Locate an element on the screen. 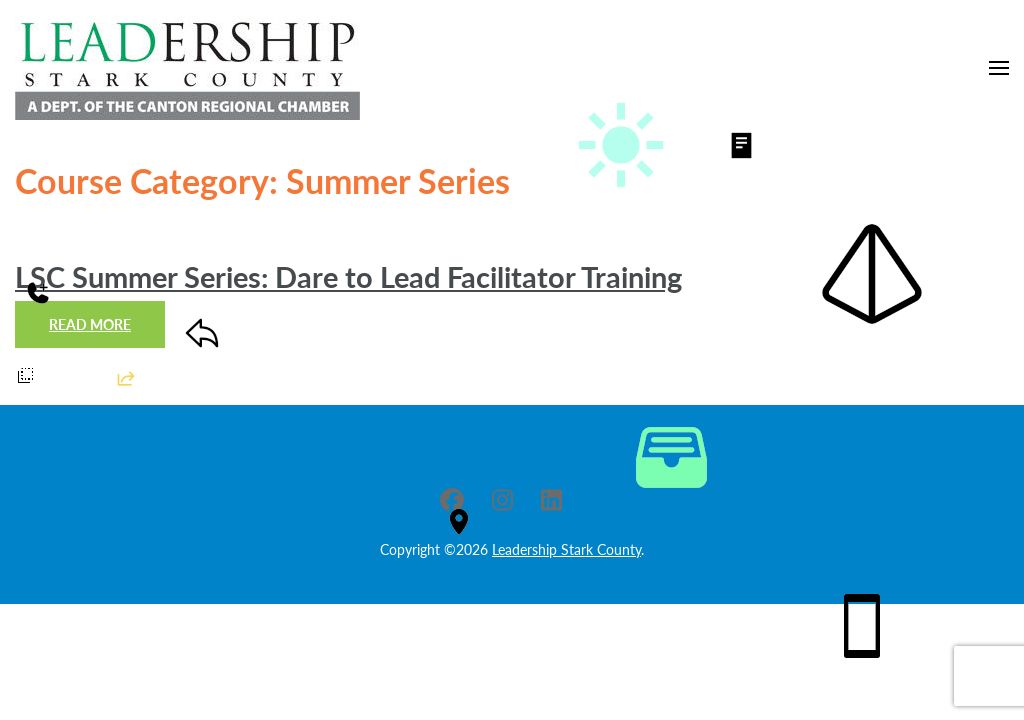 The height and width of the screenshot is (720, 1024). switch to mobile view is located at coordinates (862, 626).